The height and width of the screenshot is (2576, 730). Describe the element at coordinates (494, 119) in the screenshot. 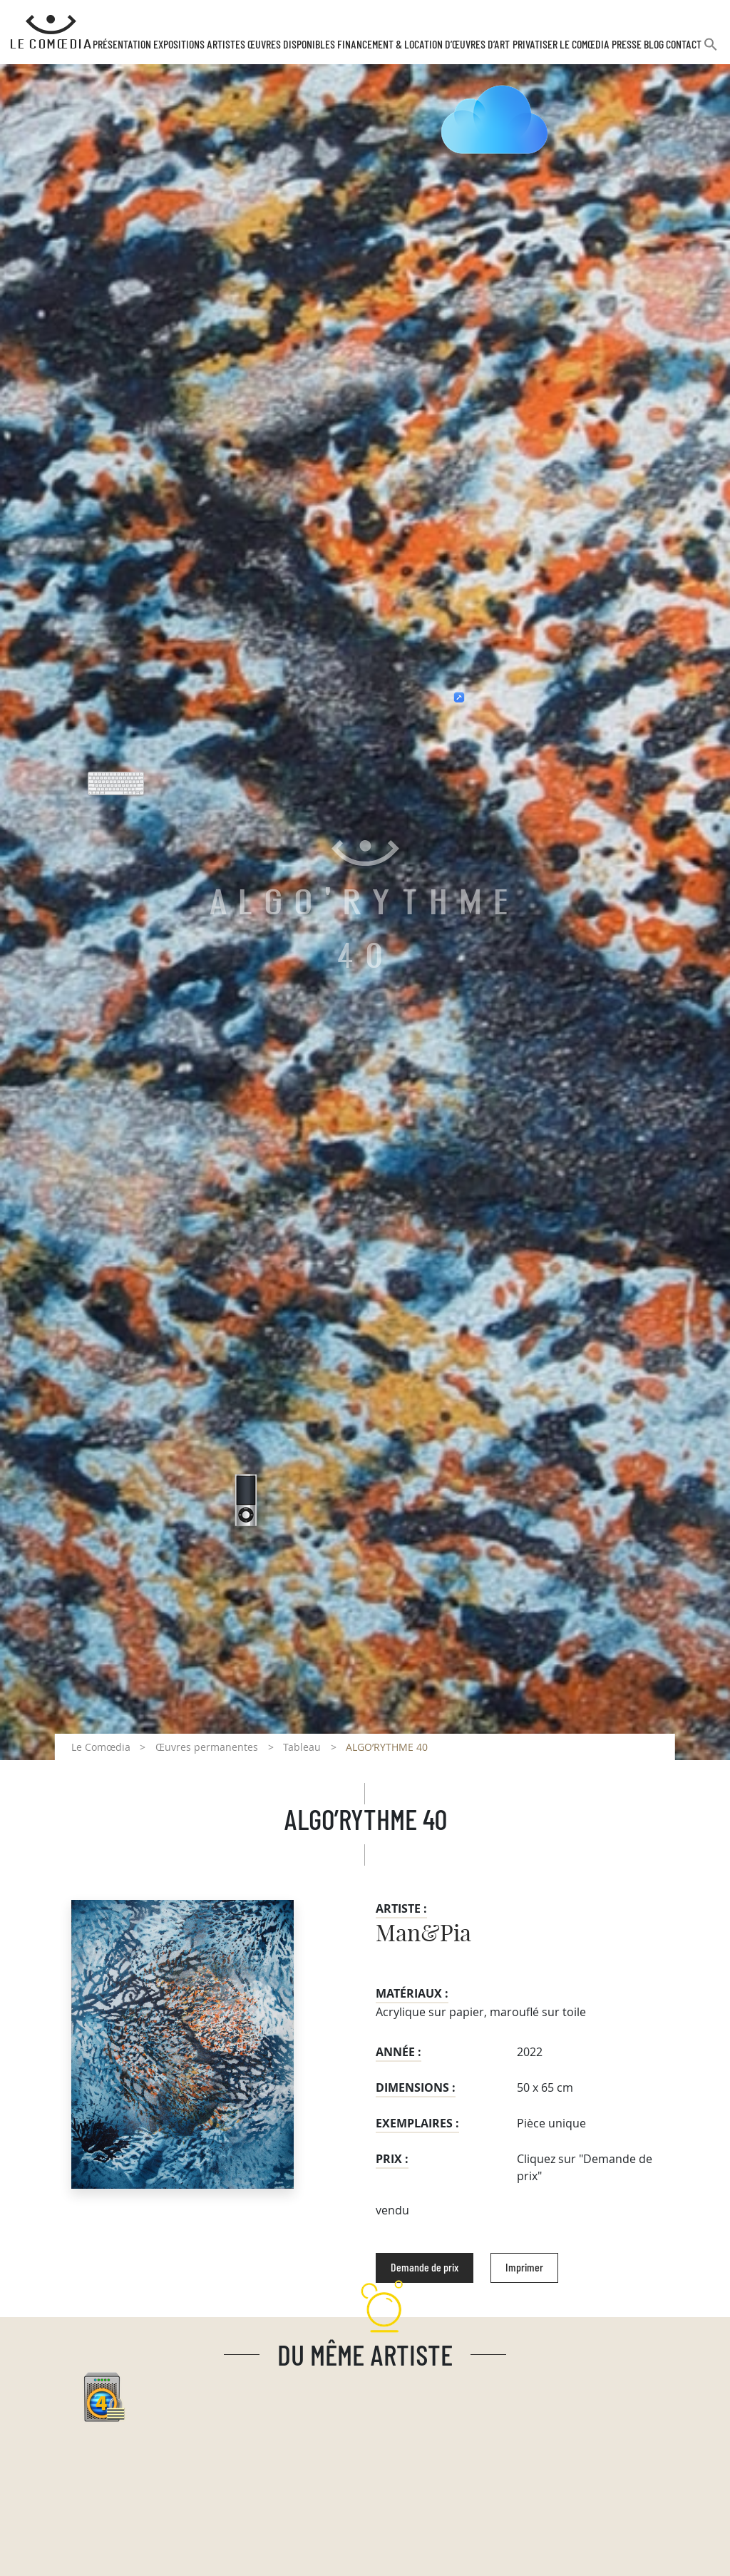

I see `open iCloud Drive to access cloud-synced files` at that location.